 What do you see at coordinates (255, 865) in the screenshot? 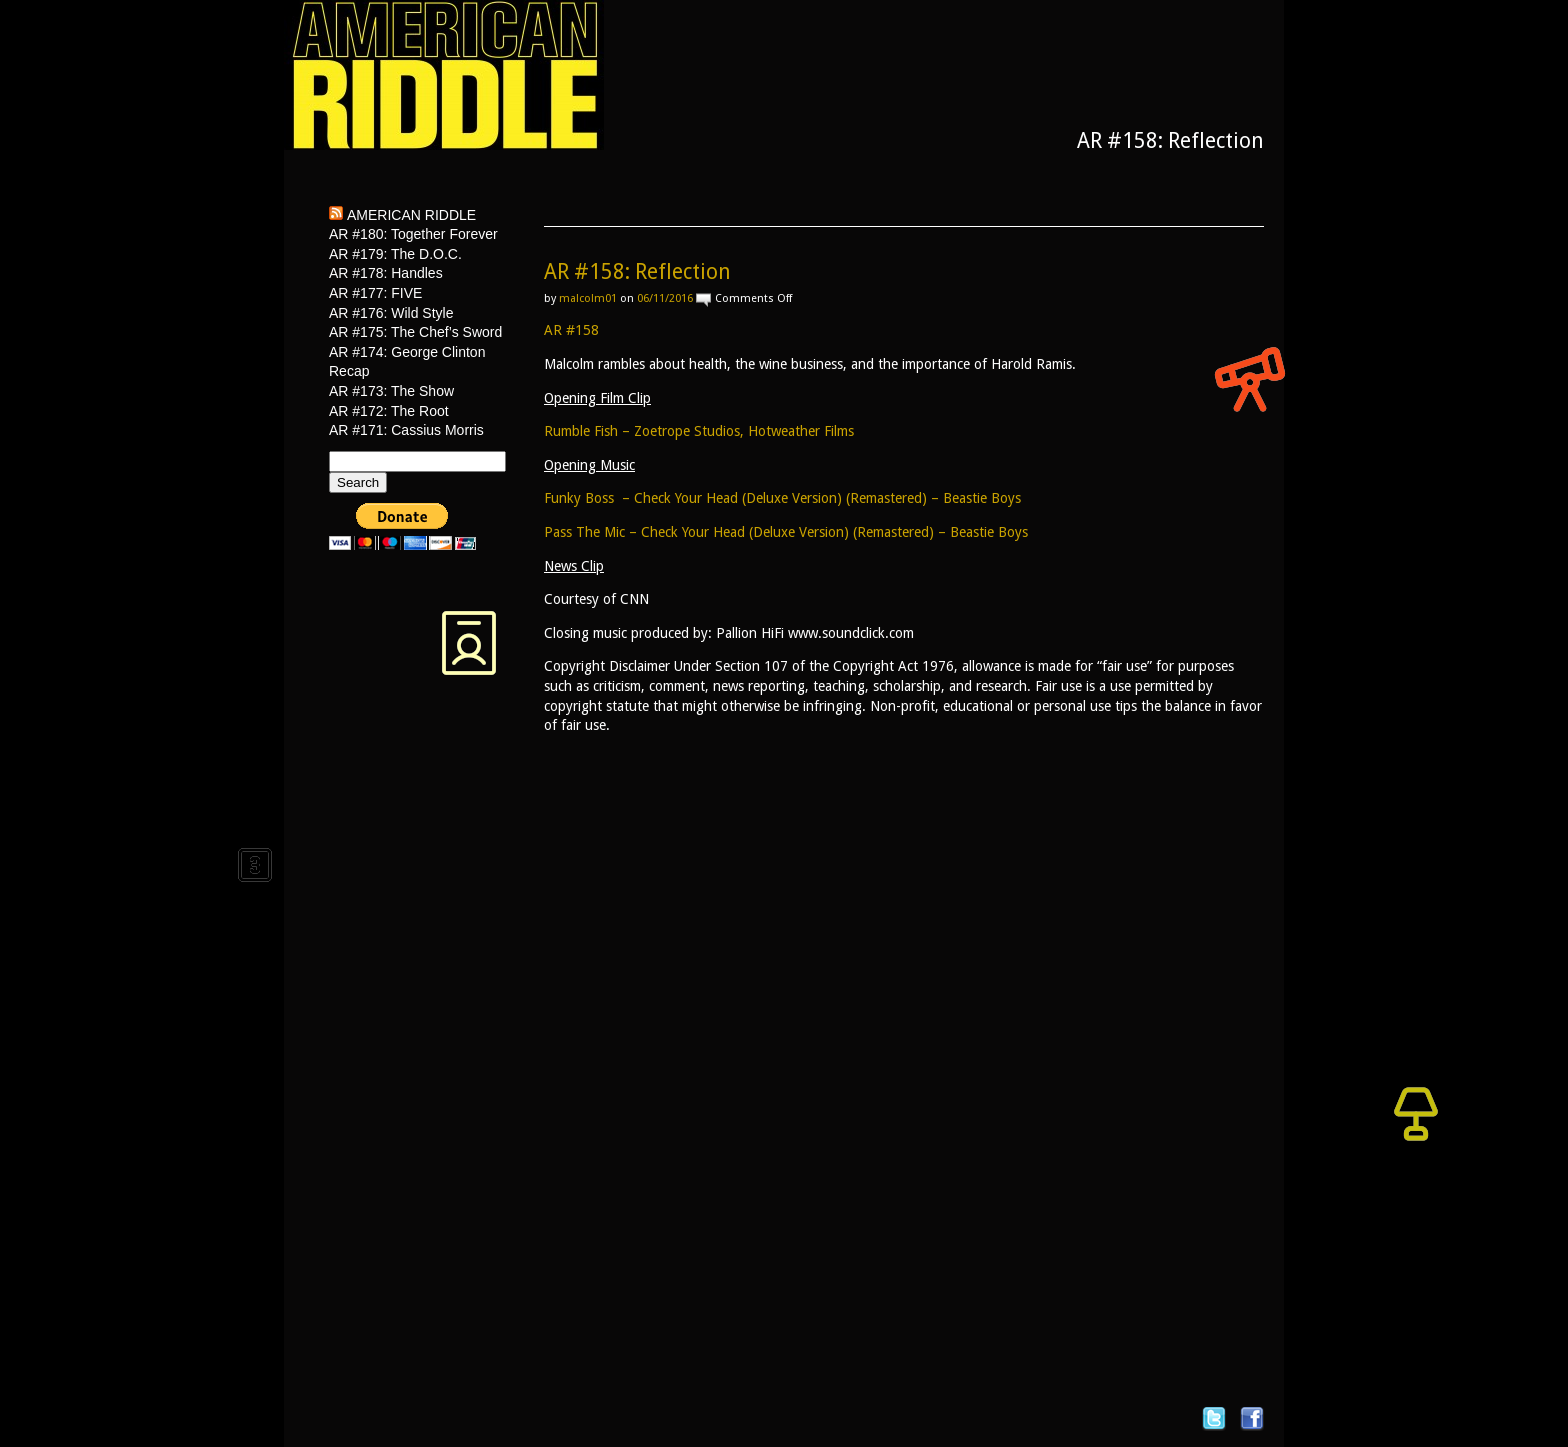
I see `select option 3 from a numbered list` at bounding box center [255, 865].